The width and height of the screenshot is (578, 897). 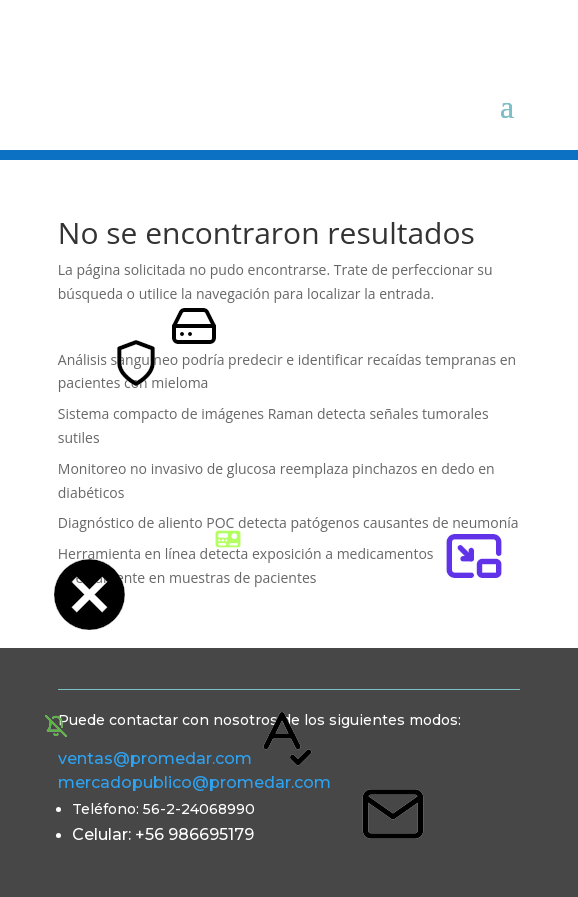 I want to click on access digital tachograph or driver logging device, so click(x=228, y=539).